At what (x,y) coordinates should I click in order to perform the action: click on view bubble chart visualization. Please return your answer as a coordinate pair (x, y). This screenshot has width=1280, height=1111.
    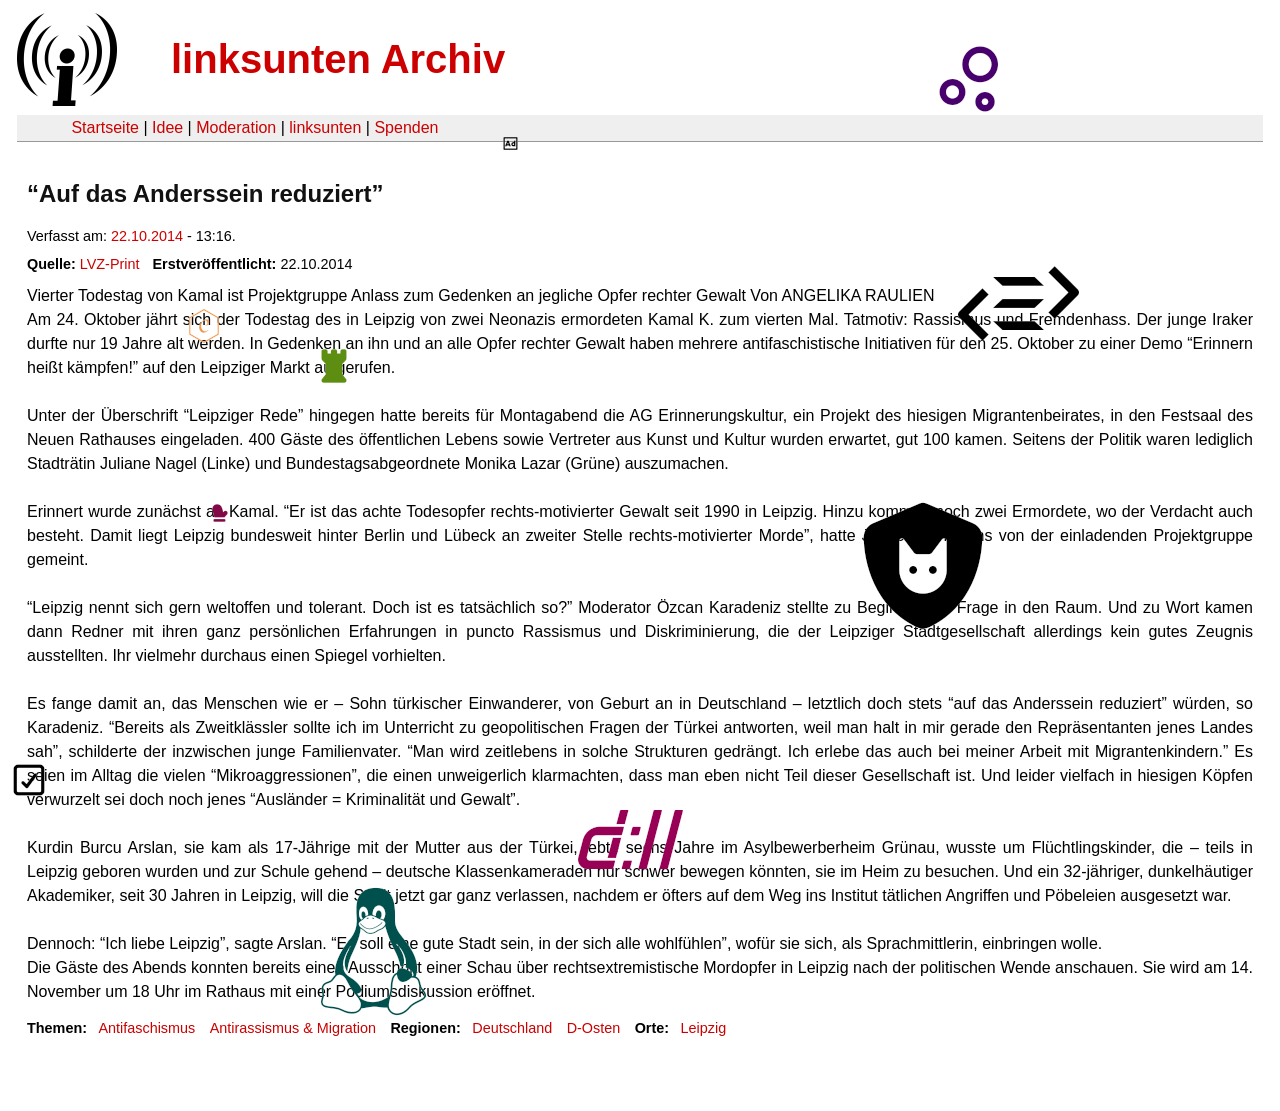
    Looking at the image, I should click on (972, 79).